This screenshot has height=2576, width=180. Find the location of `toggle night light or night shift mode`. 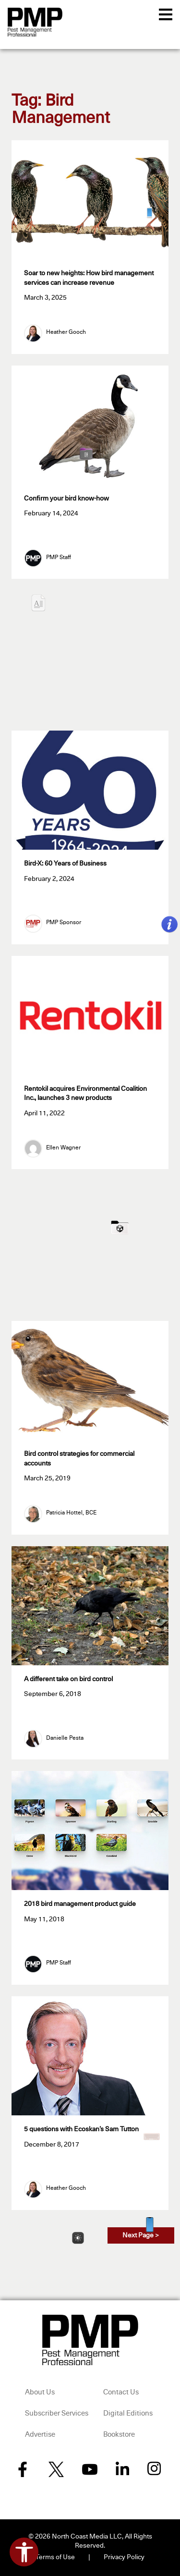

toggle night light or night shift mode is located at coordinates (78, 2238).